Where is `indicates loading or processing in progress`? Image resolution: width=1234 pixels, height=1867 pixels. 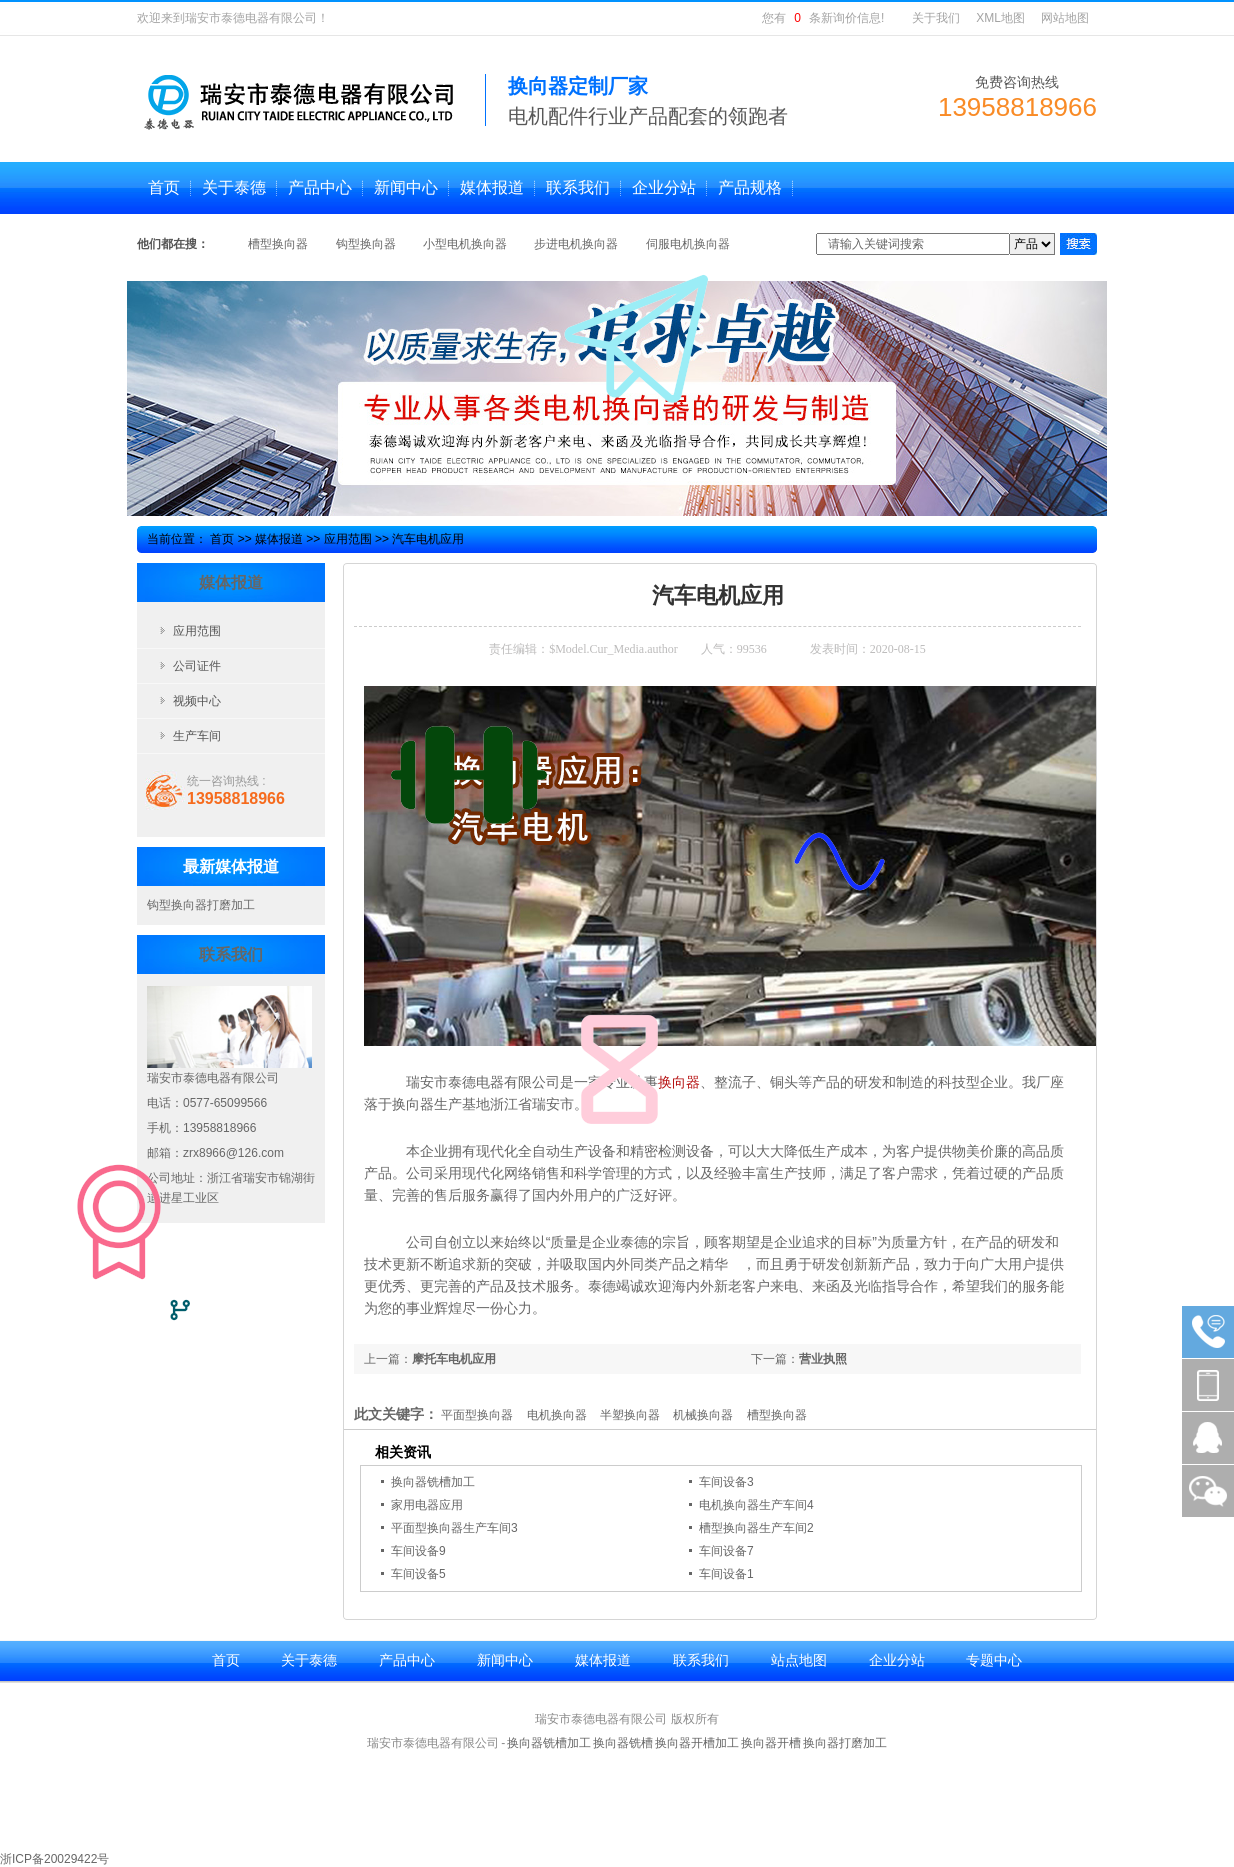
indicates loading or processing in progress is located at coordinates (619, 1069).